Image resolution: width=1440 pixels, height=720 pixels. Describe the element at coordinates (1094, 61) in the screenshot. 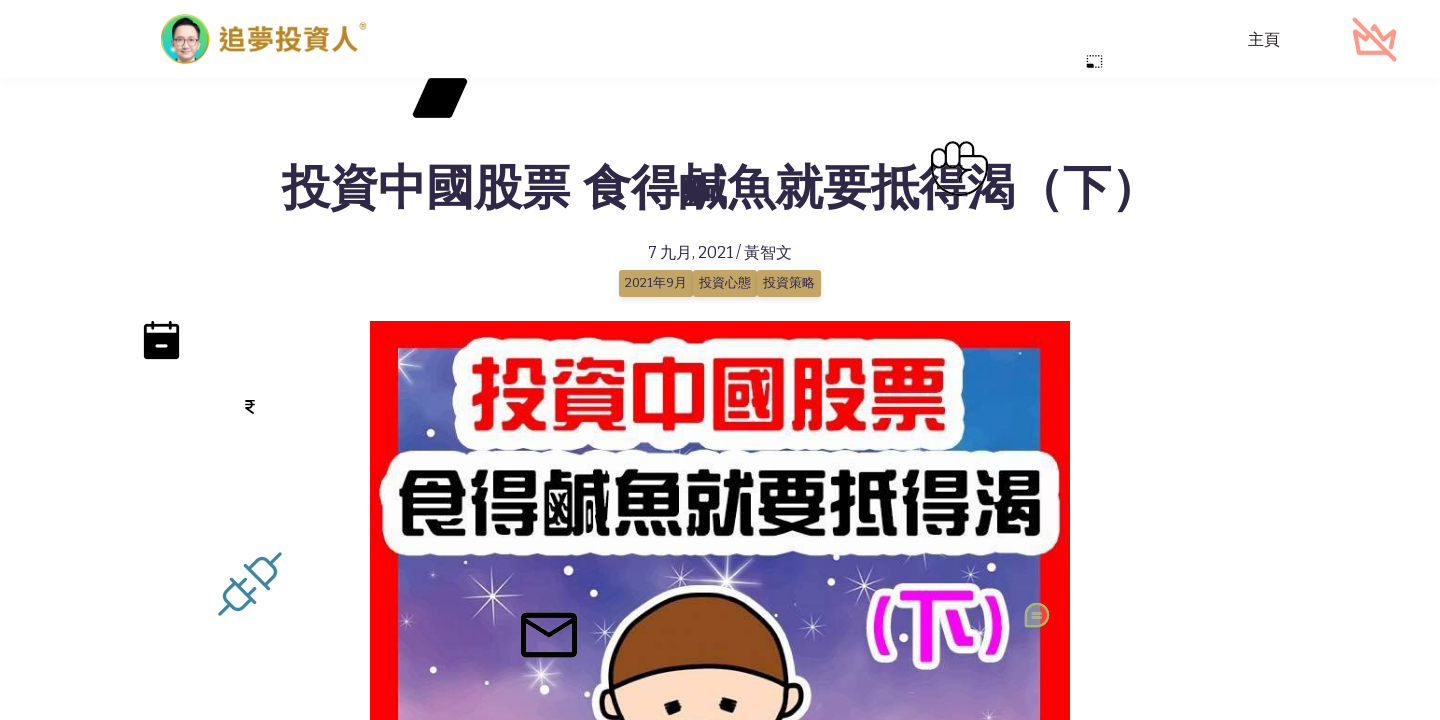

I see `resize image to smaller dimensions` at that location.